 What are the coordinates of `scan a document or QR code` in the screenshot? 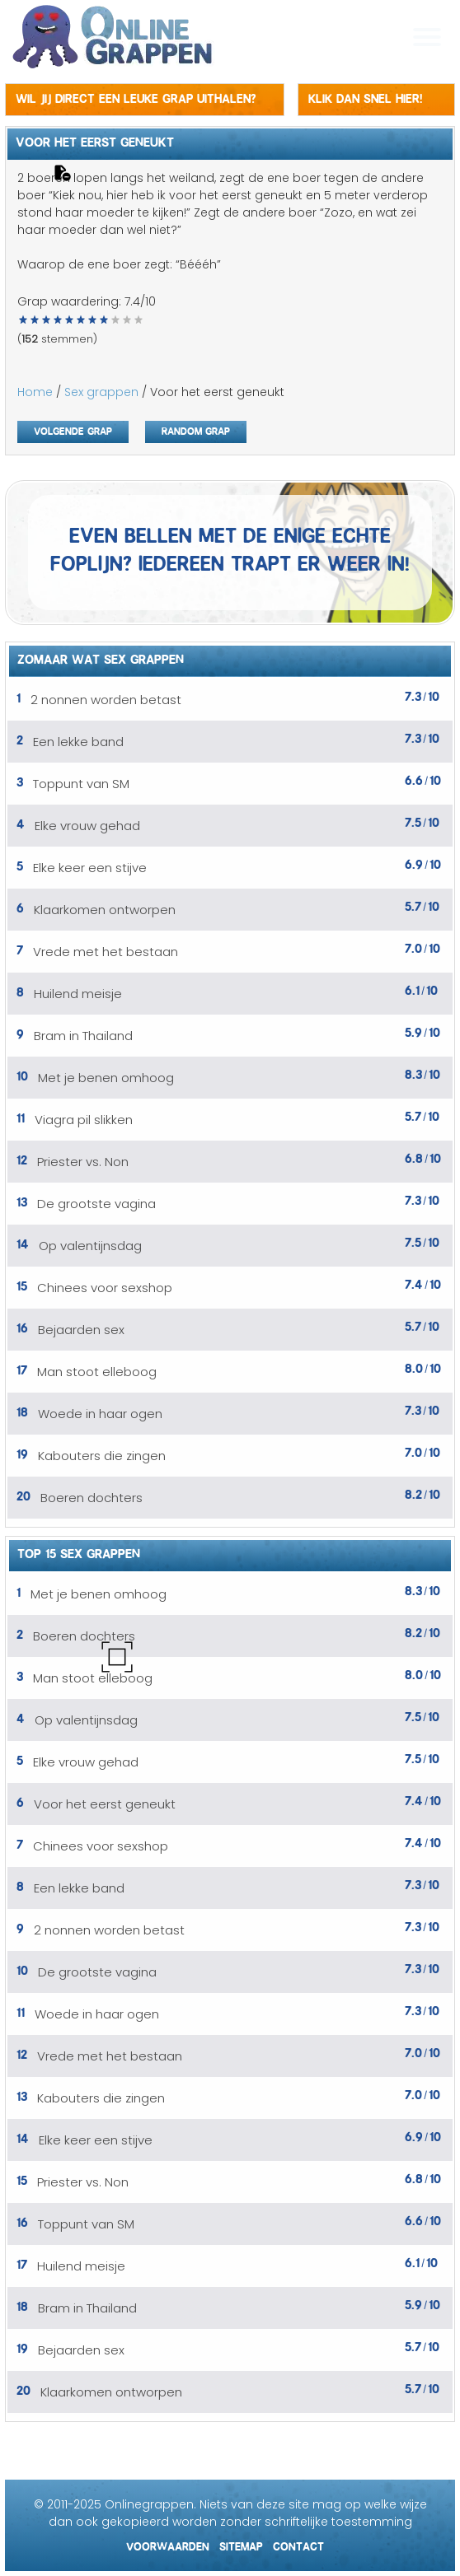 It's located at (117, 1657).